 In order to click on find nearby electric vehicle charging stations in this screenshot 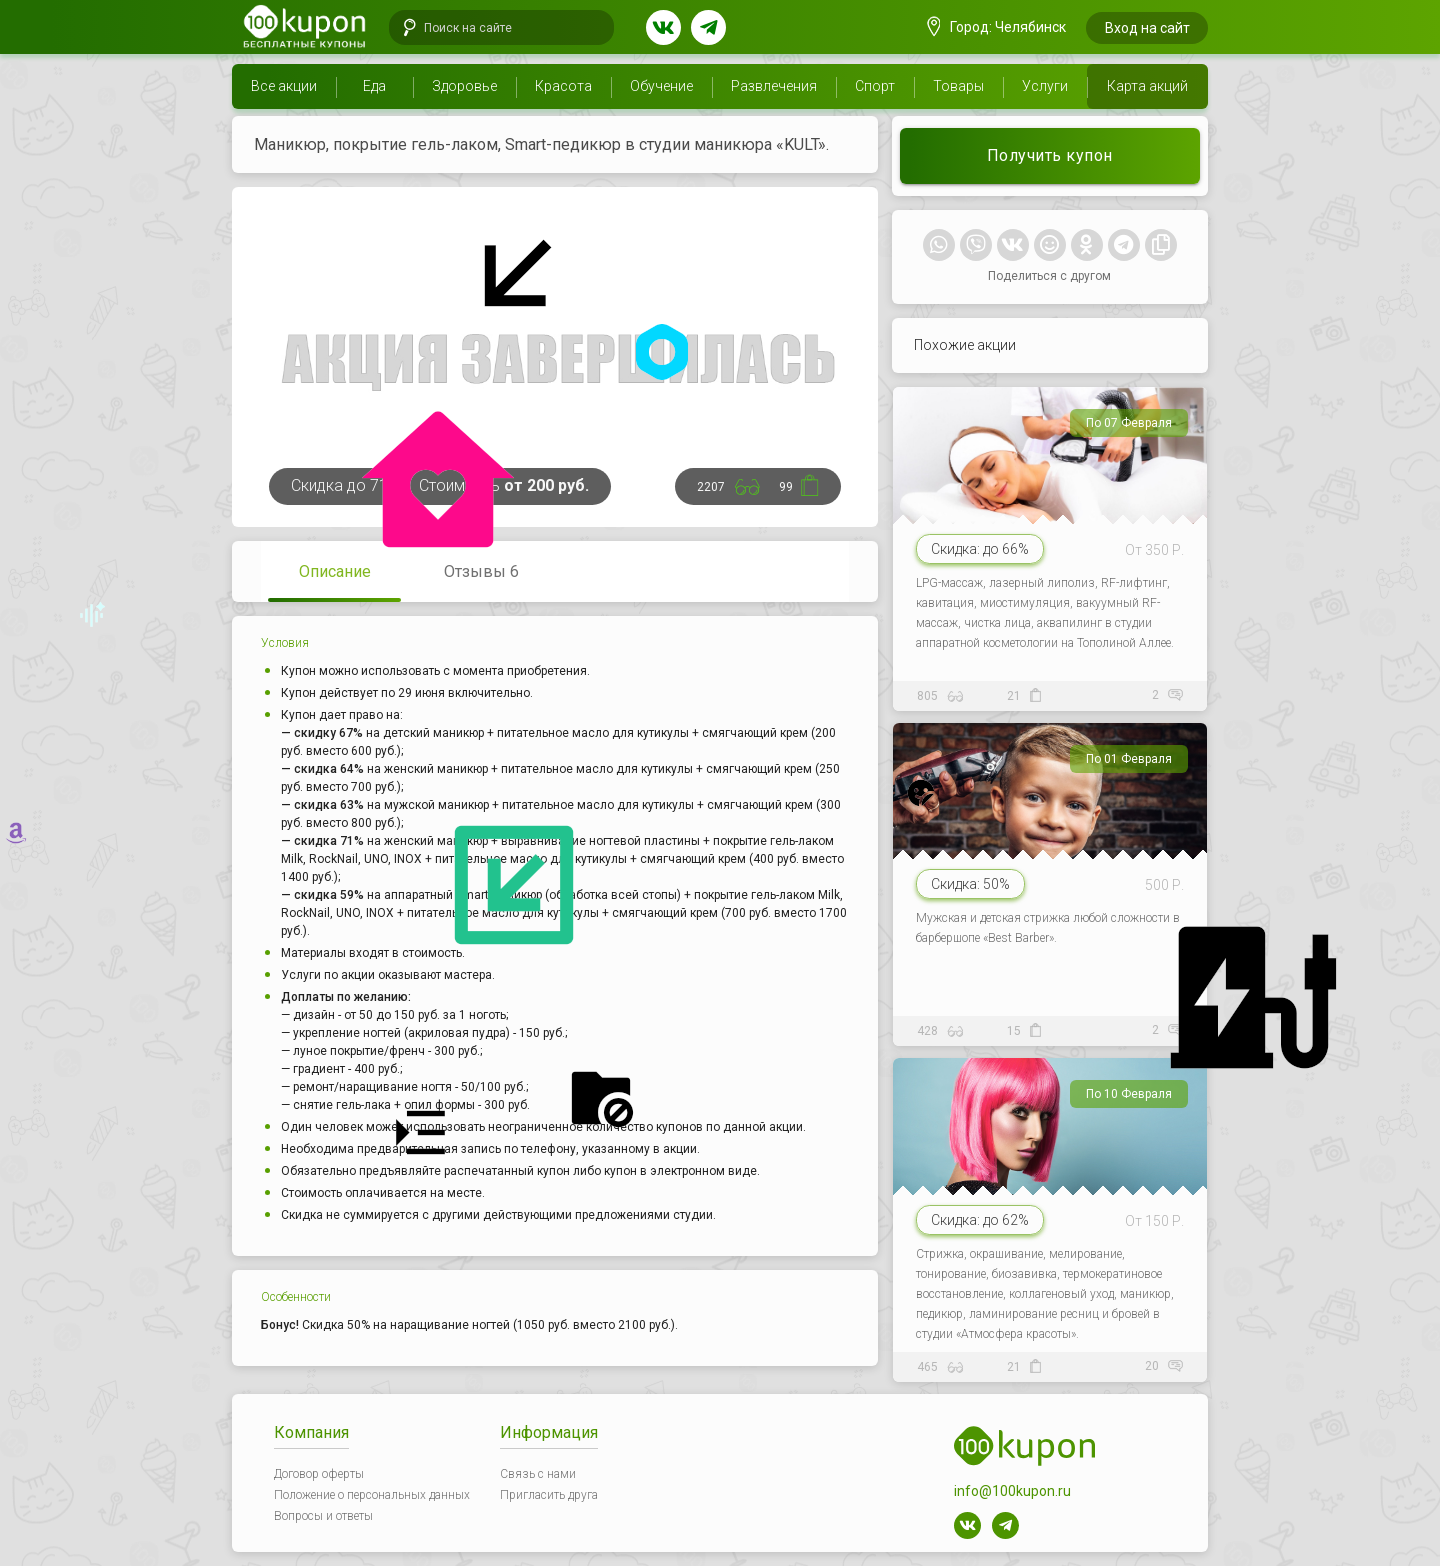, I will do `click(1249, 997)`.